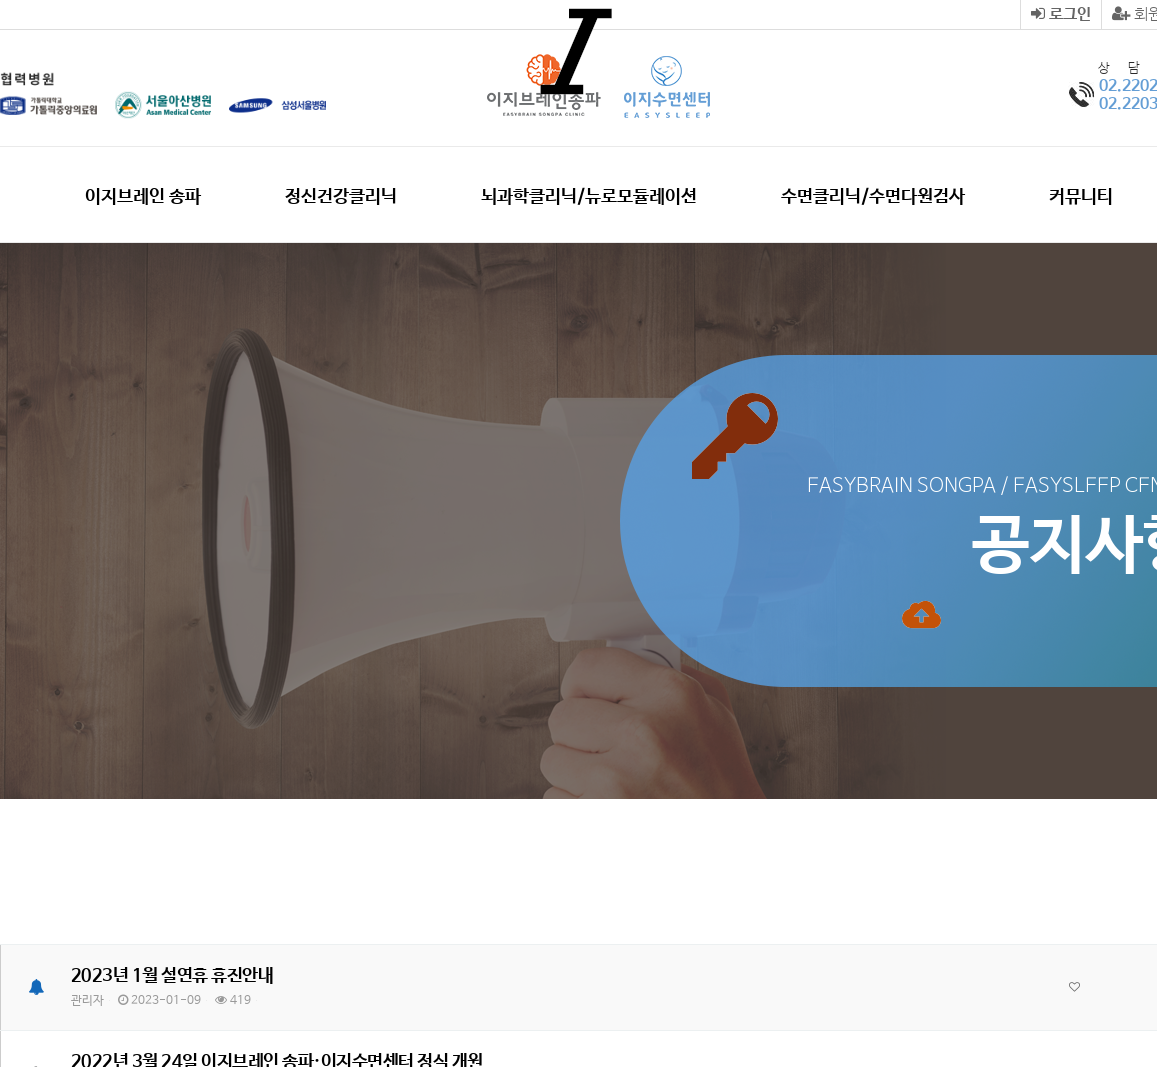  Describe the element at coordinates (578, 51) in the screenshot. I see `apply italic formatting to selected text` at that location.